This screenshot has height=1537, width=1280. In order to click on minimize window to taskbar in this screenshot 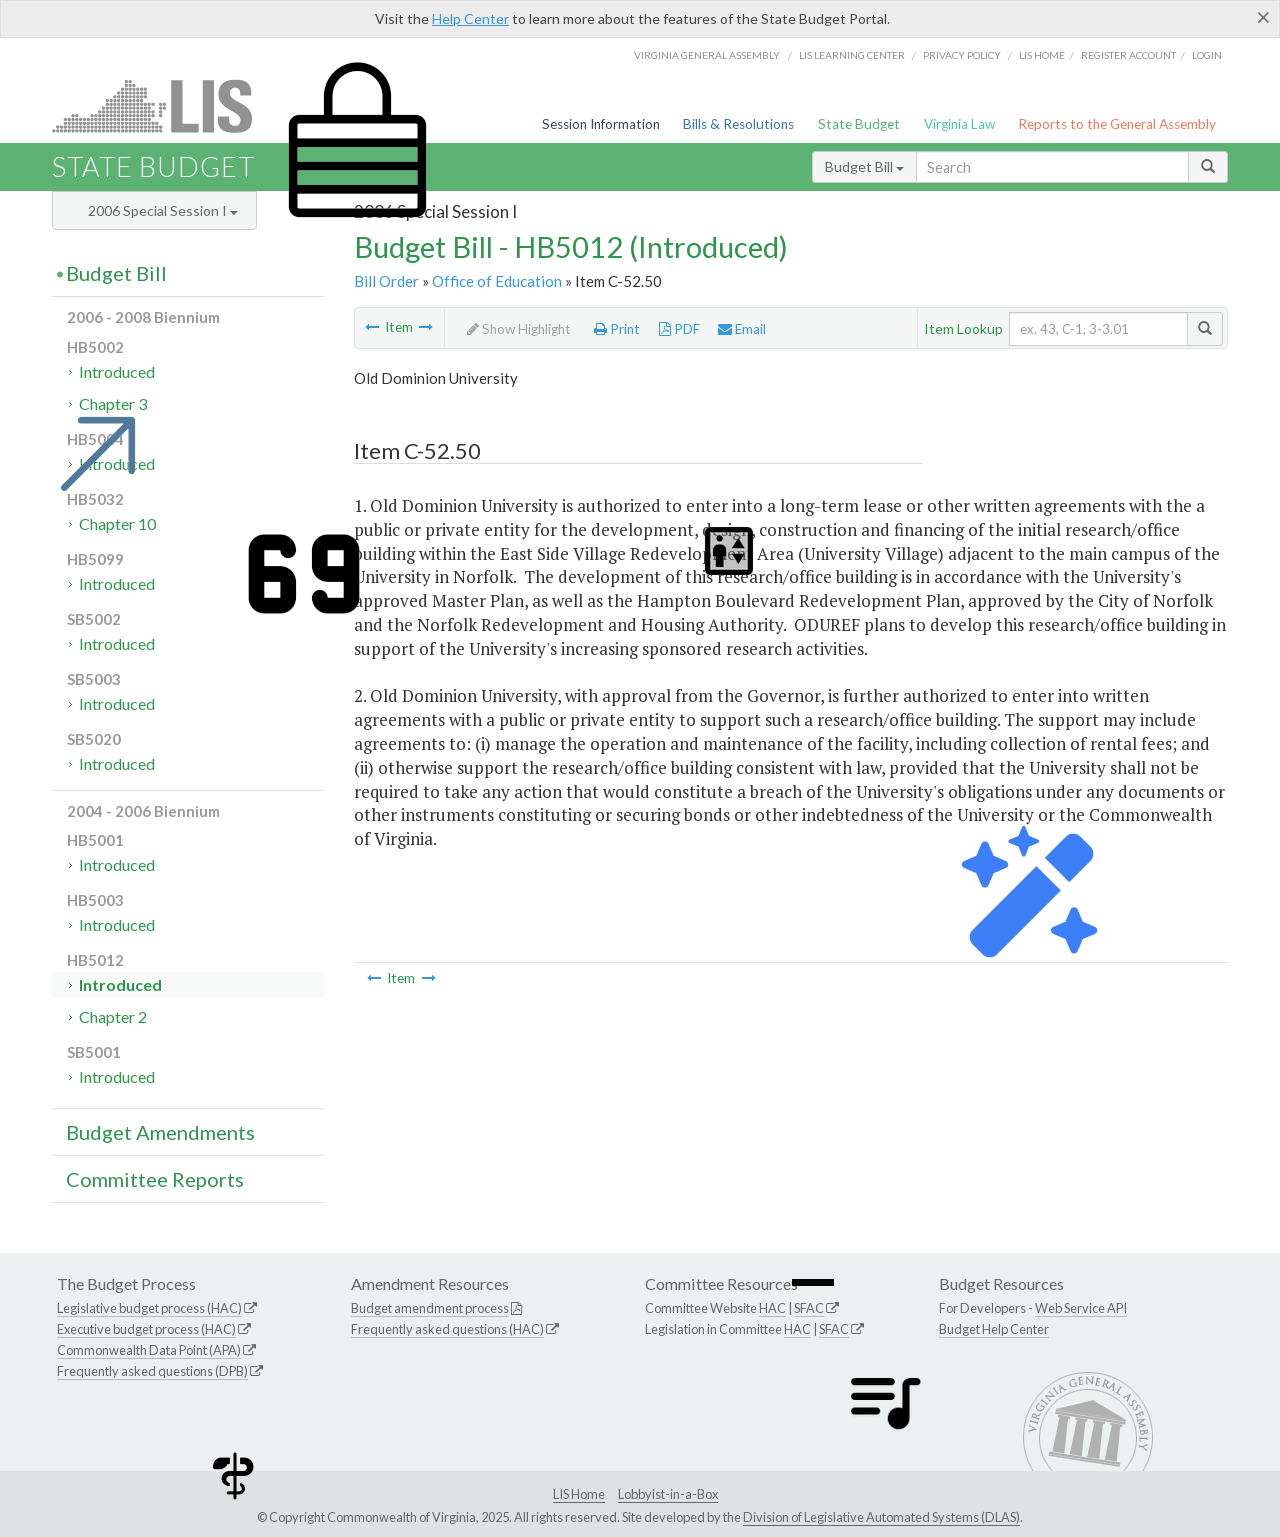, I will do `click(813, 1255)`.